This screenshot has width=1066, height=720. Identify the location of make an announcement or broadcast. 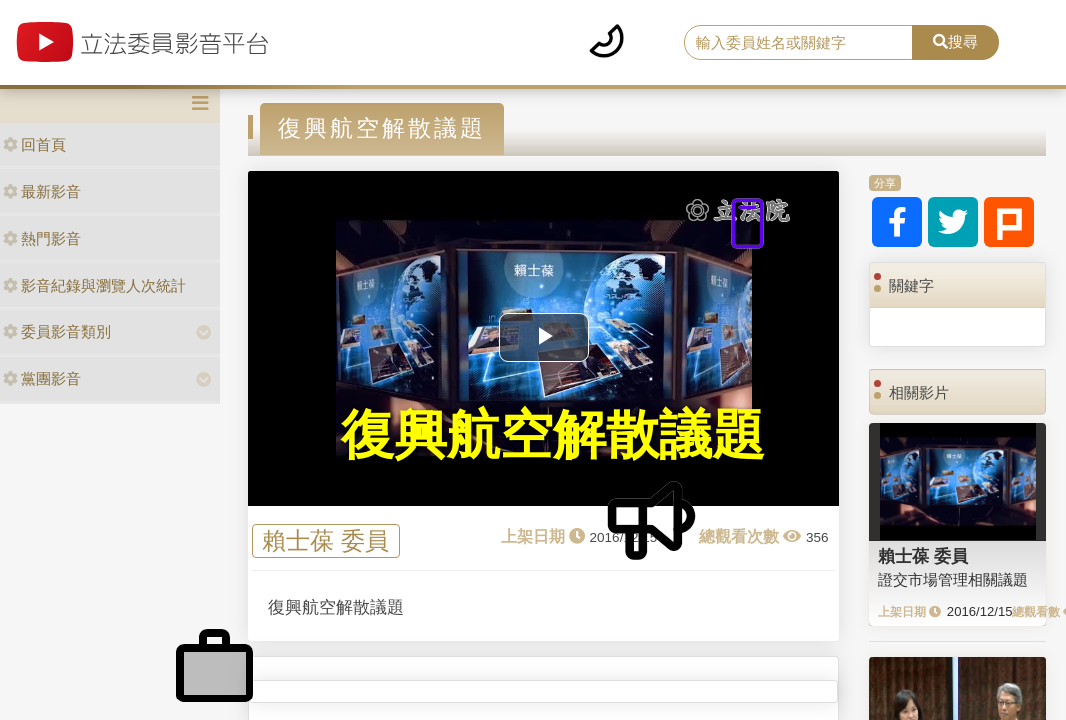
(651, 520).